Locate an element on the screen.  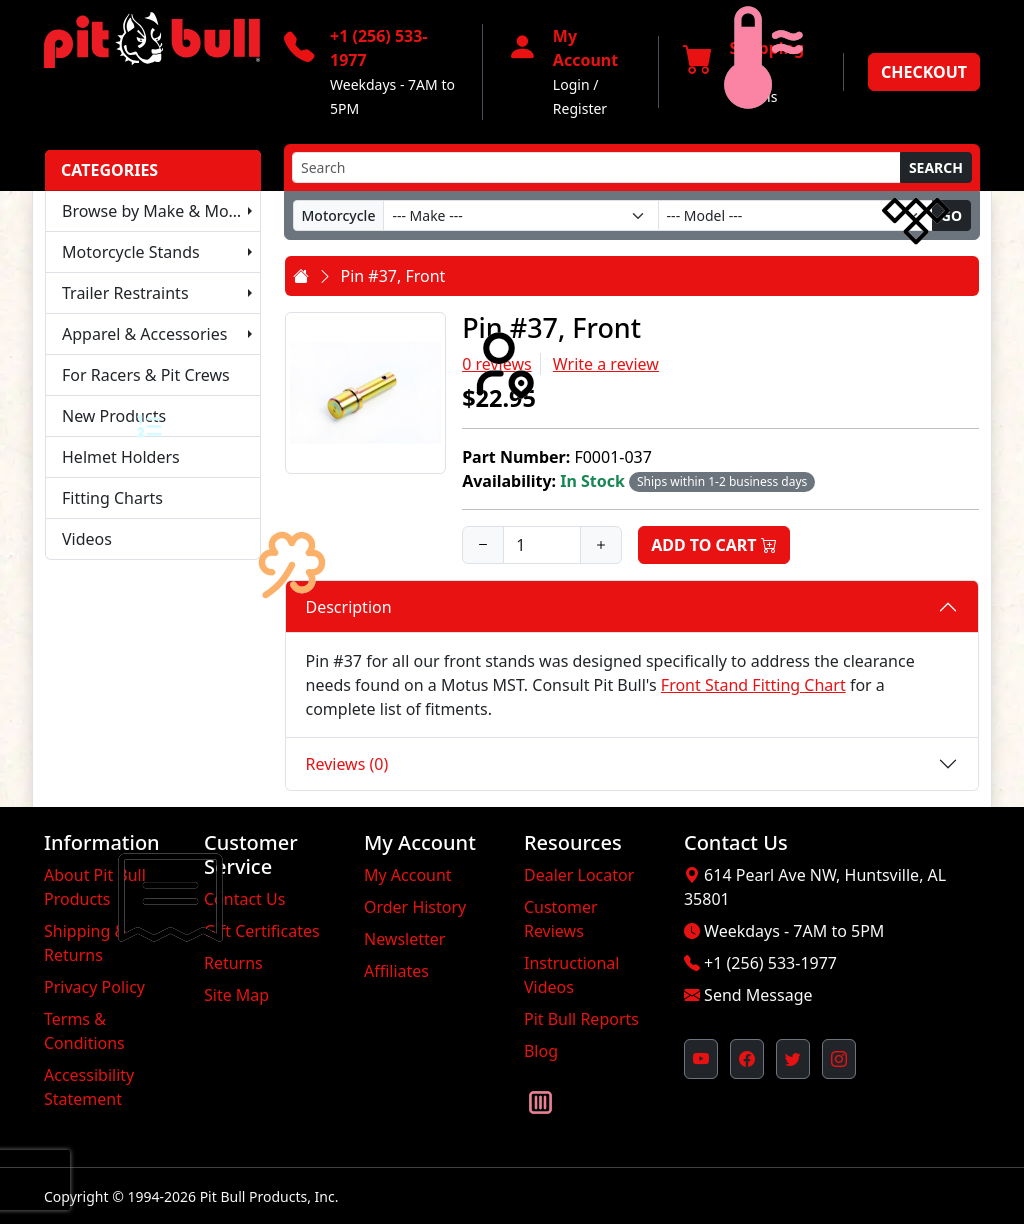
create a numbered list is located at coordinates (149, 426).